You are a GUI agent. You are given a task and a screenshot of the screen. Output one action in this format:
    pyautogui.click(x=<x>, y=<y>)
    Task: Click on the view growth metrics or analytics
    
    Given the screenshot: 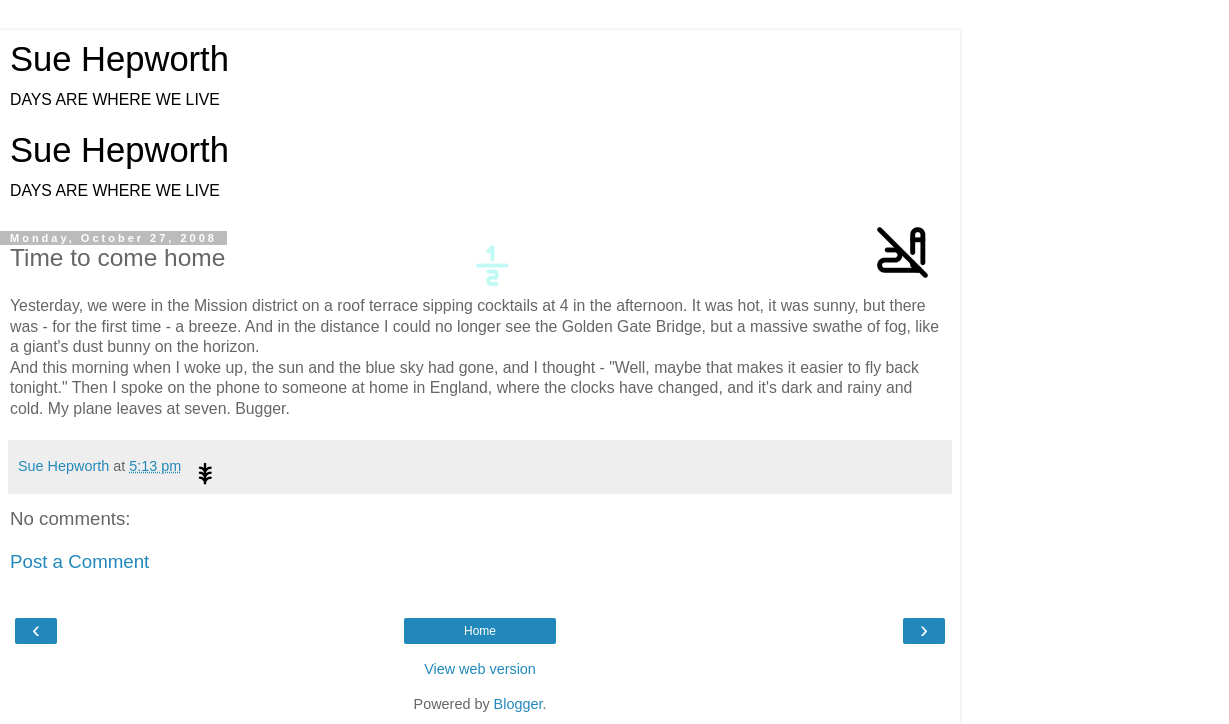 What is the action you would take?
    pyautogui.click(x=205, y=474)
    